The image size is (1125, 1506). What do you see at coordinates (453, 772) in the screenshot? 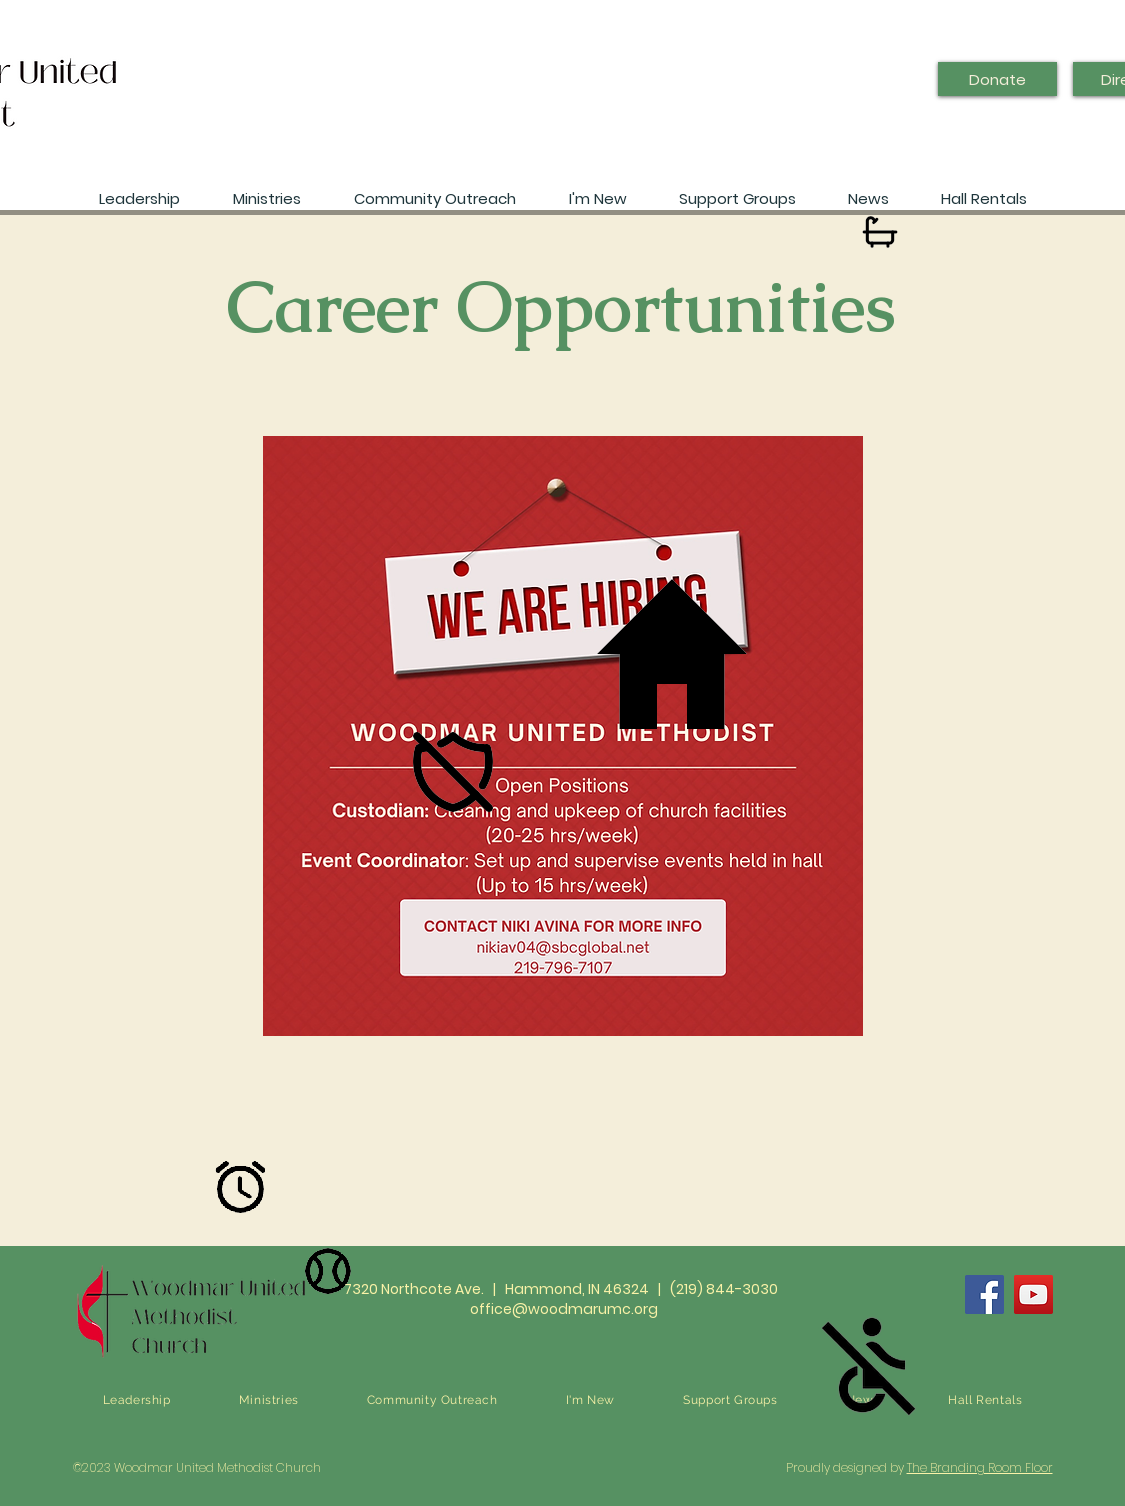
I see `disable security protection` at bounding box center [453, 772].